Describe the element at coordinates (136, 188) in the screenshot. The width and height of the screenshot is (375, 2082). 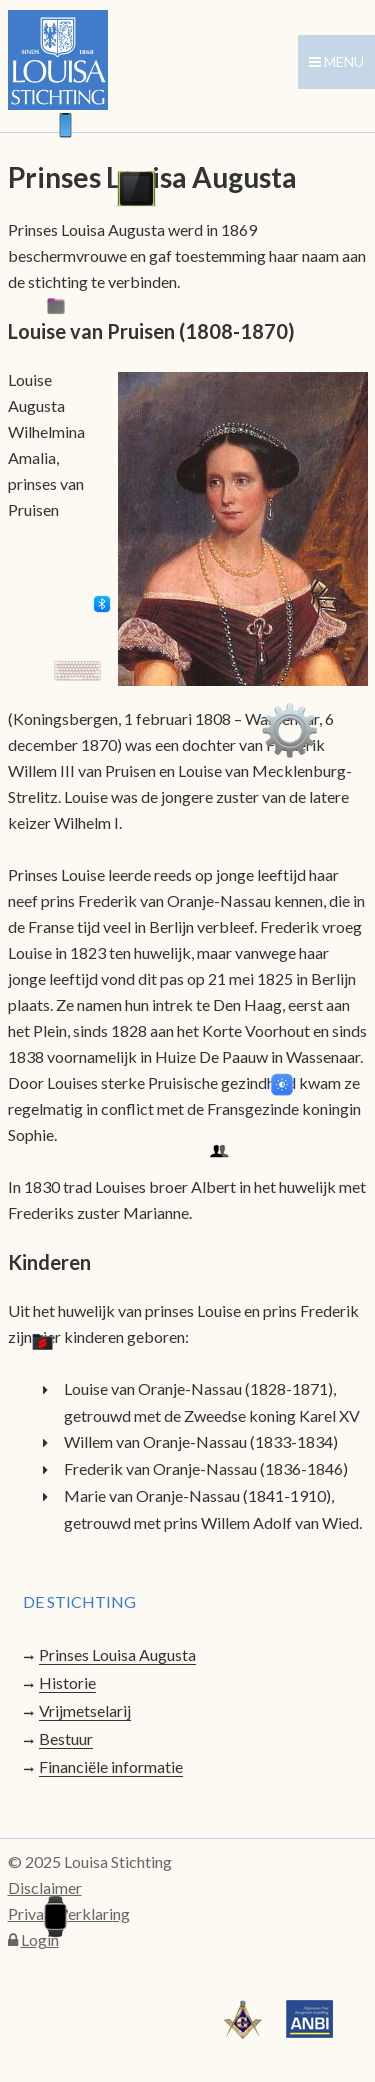
I see `iPod nano device connected` at that location.